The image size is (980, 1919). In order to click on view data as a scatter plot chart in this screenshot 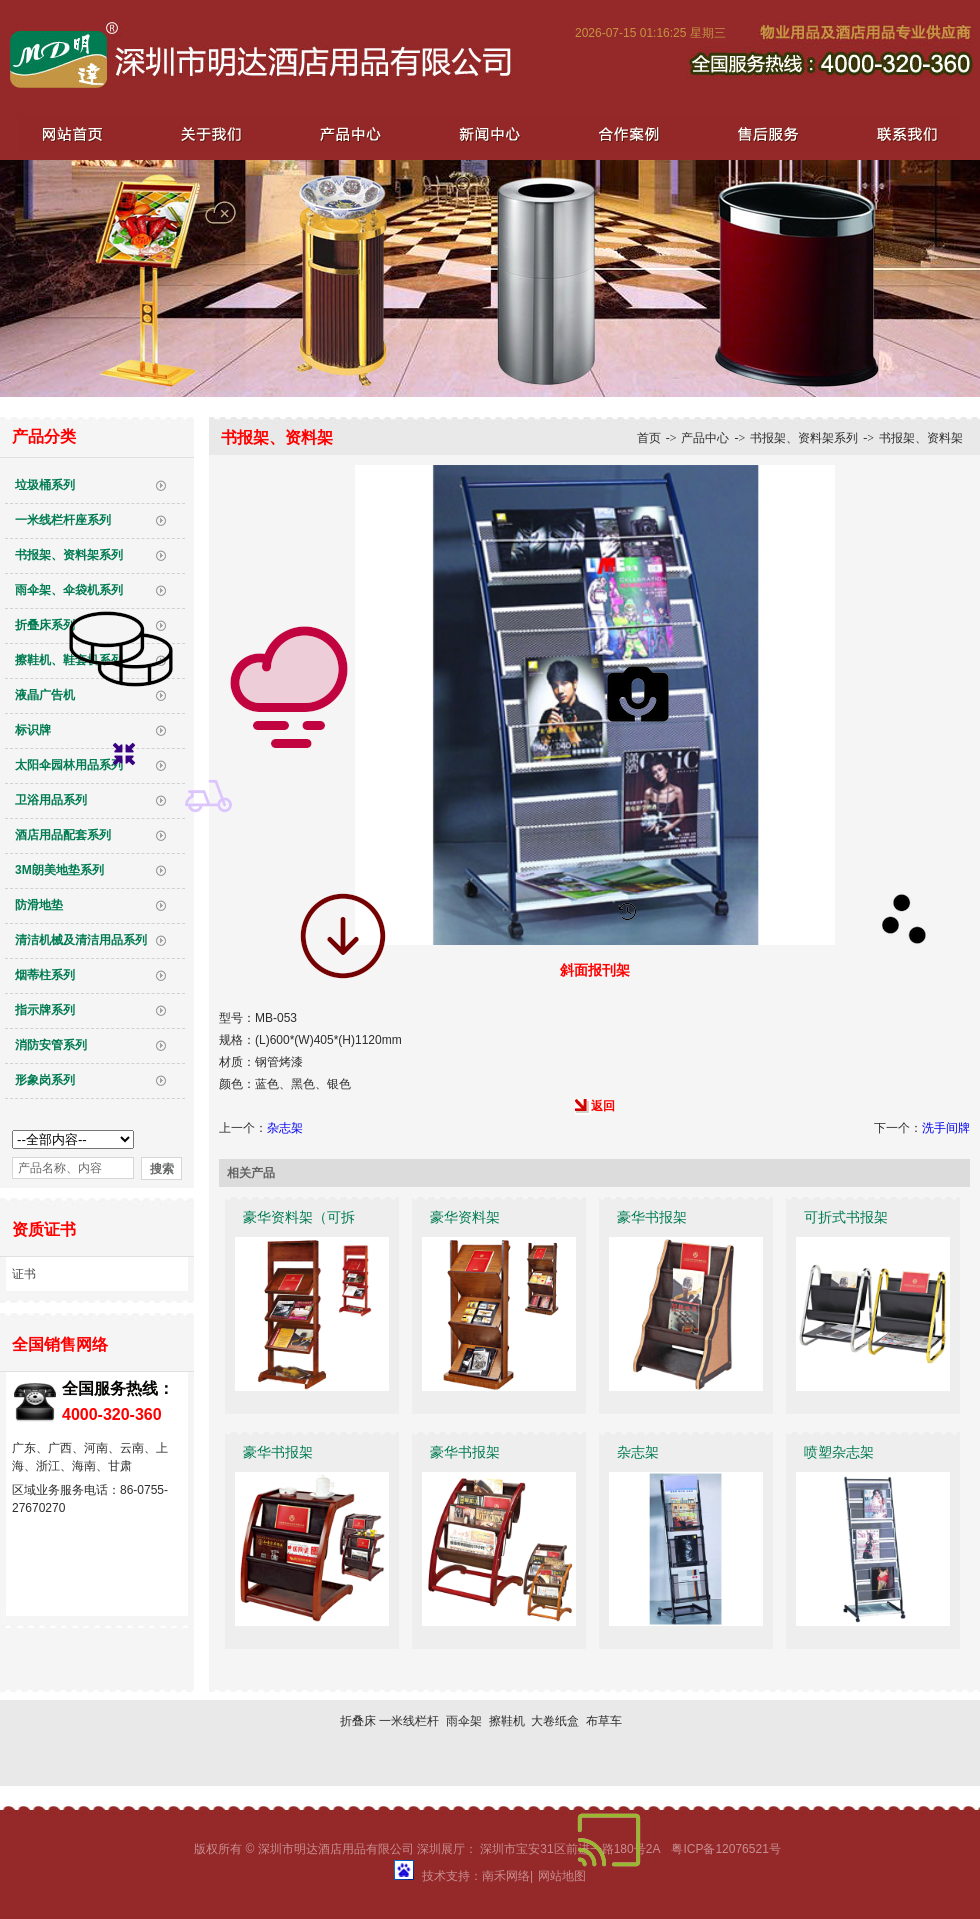, I will do `click(904, 919)`.